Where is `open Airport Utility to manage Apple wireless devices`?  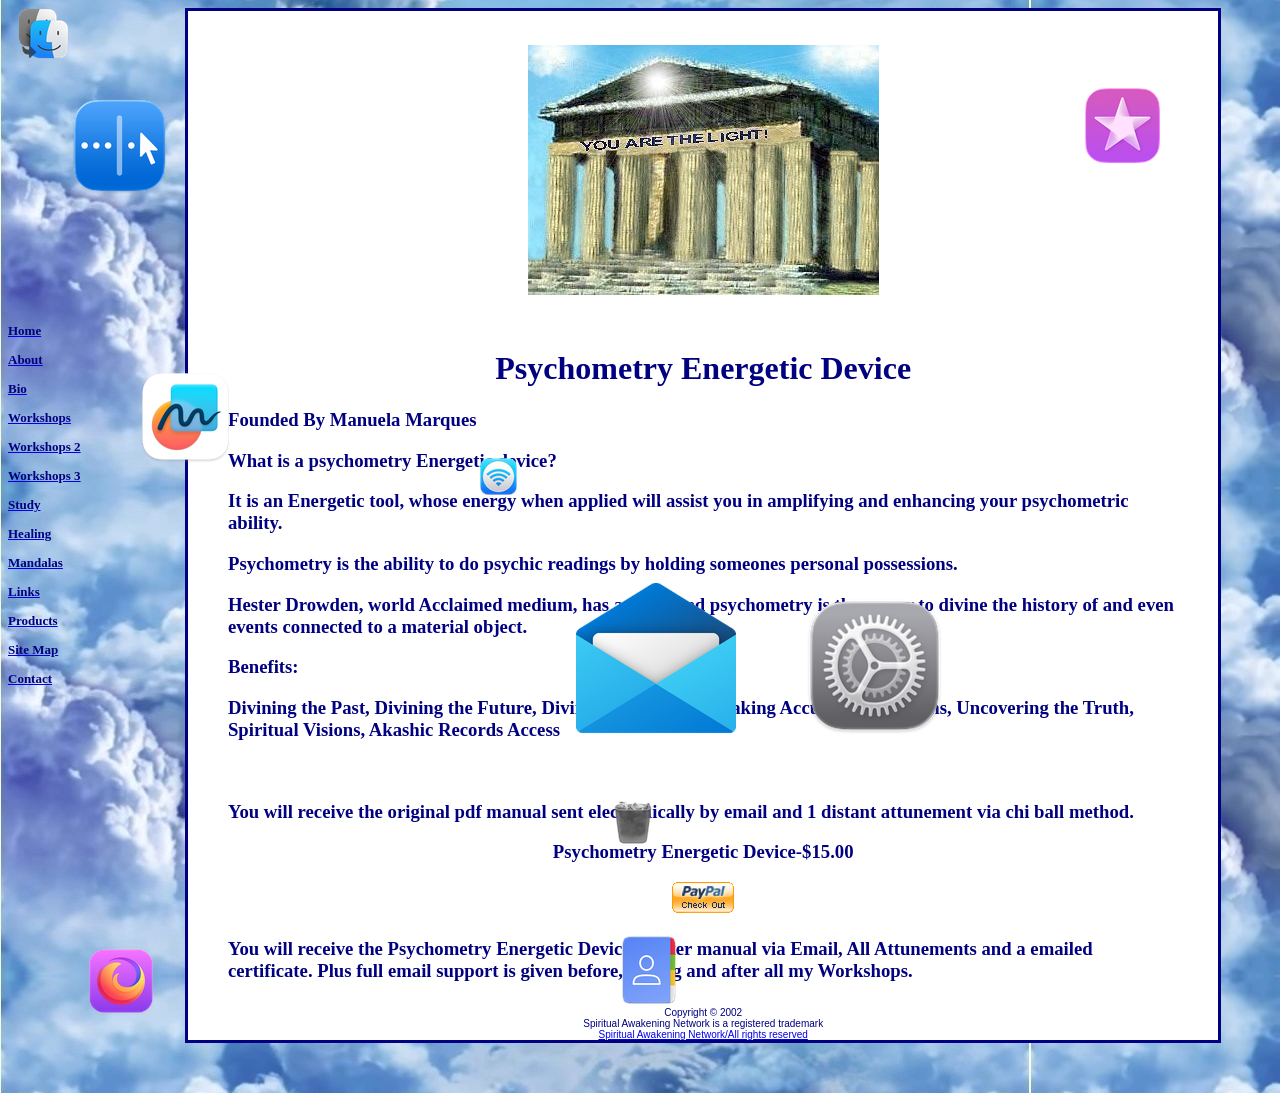 open Airport Utility to manage Apple wireless devices is located at coordinates (498, 476).